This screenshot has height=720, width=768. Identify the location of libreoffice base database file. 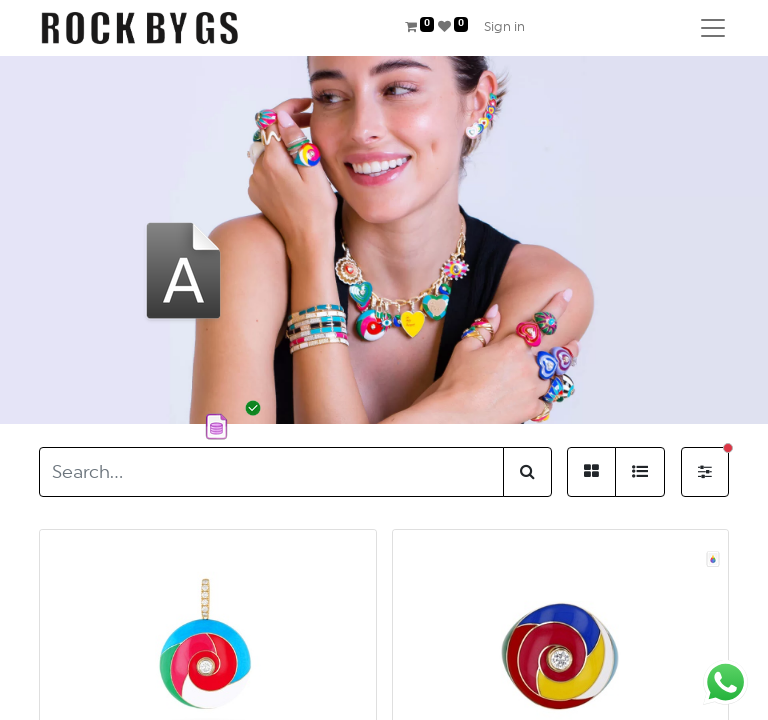
(216, 426).